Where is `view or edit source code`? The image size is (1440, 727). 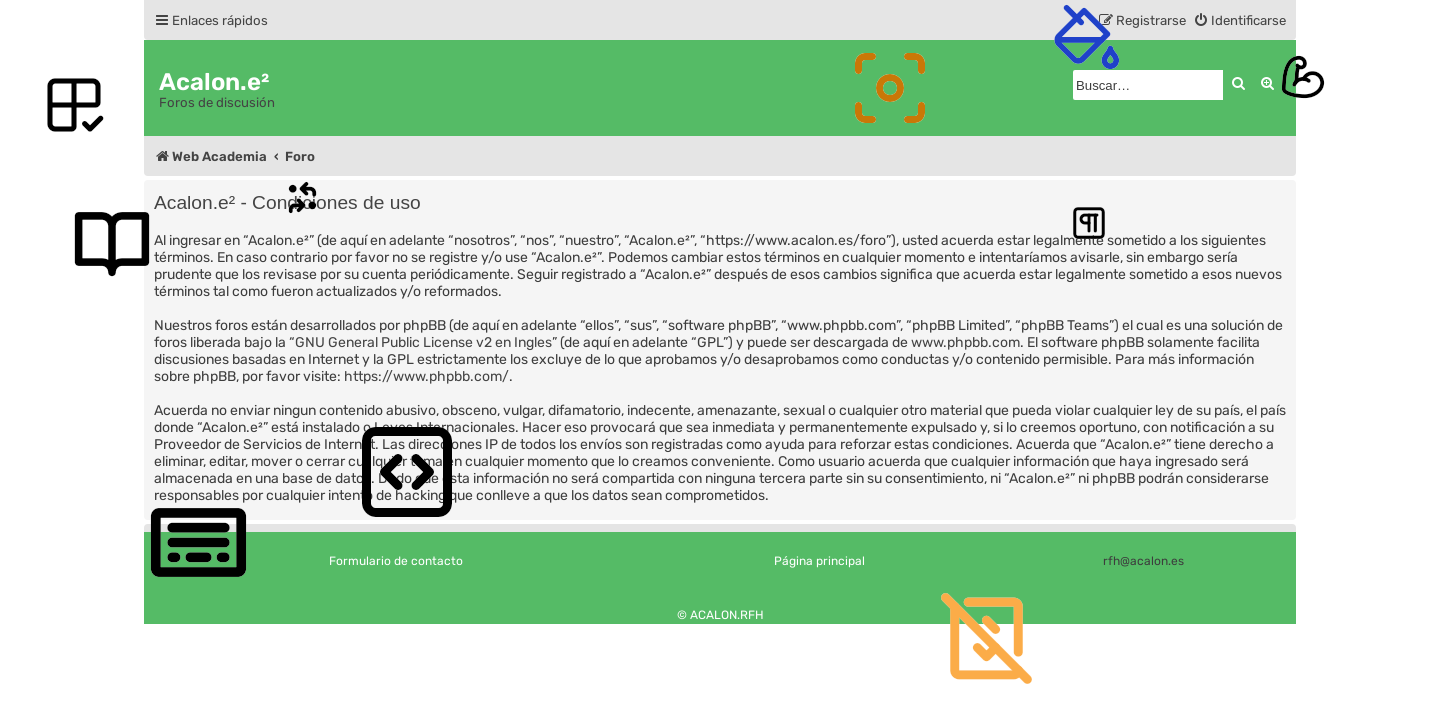
view or edit source code is located at coordinates (407, 472).